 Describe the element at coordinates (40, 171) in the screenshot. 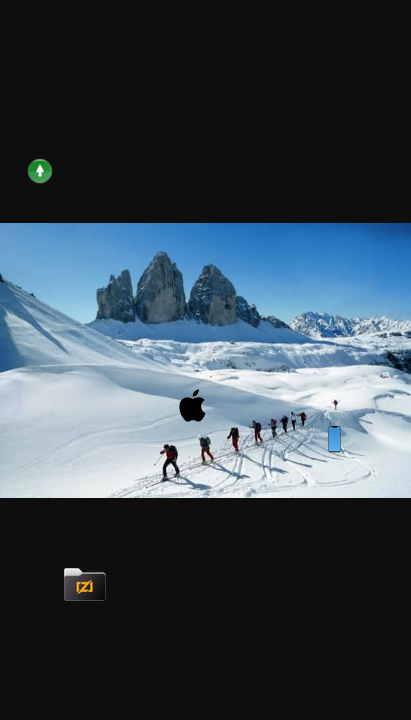

I see `indicates a software update is available` at that location.